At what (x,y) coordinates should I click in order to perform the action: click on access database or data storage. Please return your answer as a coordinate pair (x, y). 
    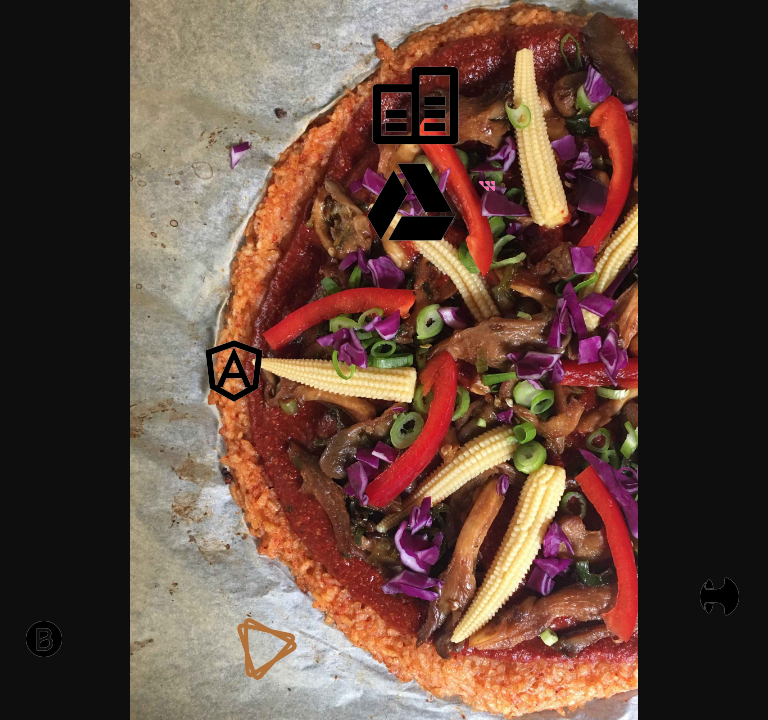
    Looking at the image, I should click on (415, 105).